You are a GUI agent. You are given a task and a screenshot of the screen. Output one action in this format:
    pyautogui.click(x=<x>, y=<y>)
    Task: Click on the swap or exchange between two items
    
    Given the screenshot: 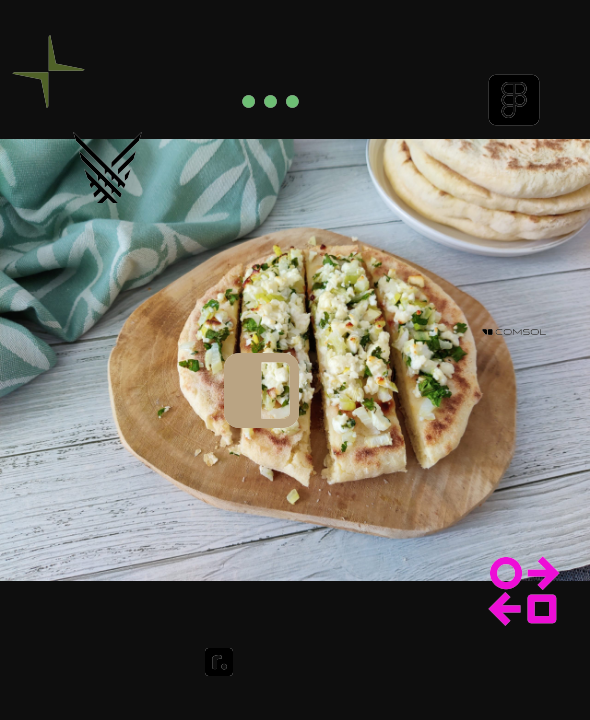 What is the action you would take?
    pyautogui.click(x=524, y=591)
    